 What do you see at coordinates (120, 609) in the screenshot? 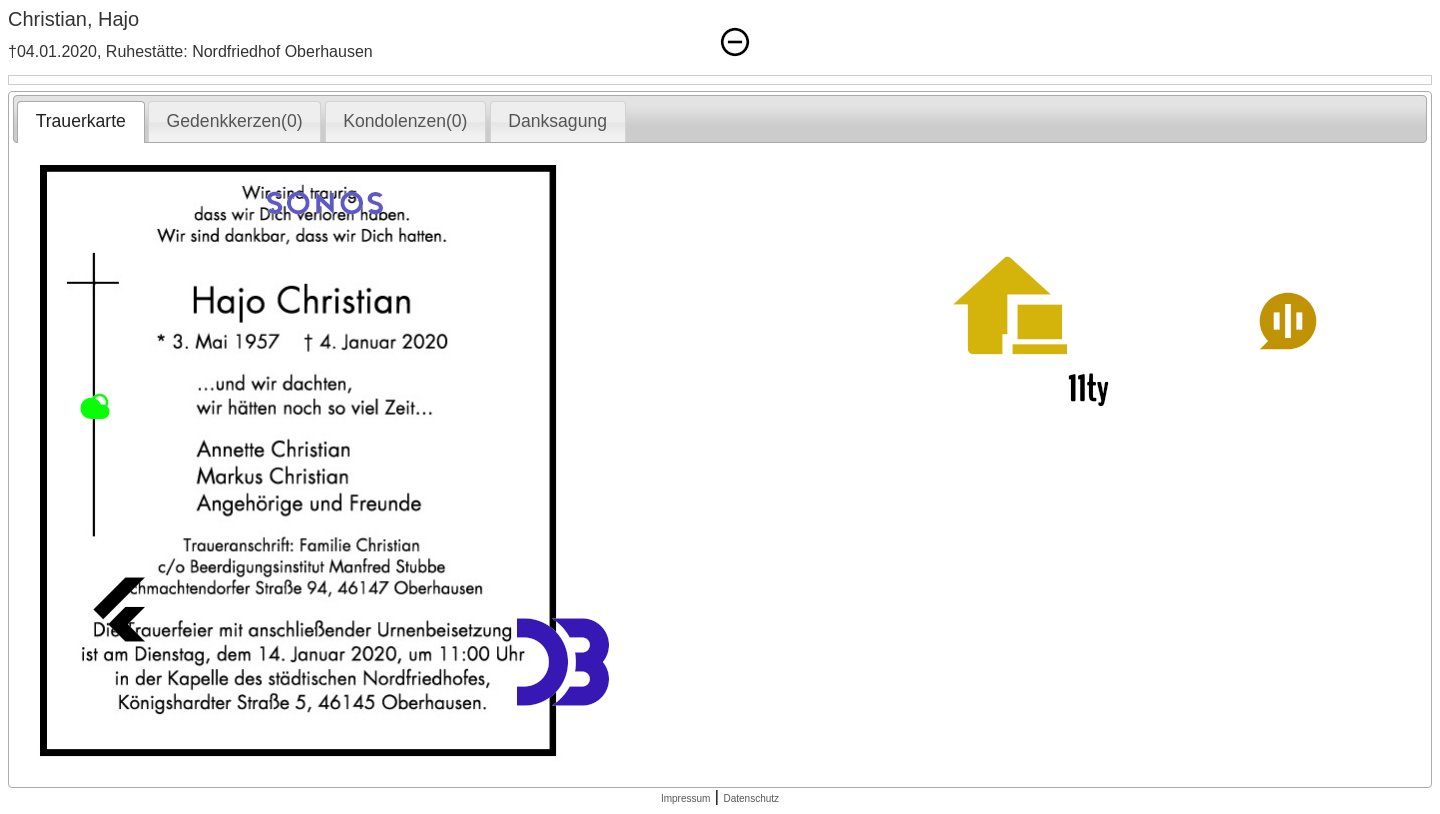
I see `Flutter framework logo` at bounding box center [120, 609].